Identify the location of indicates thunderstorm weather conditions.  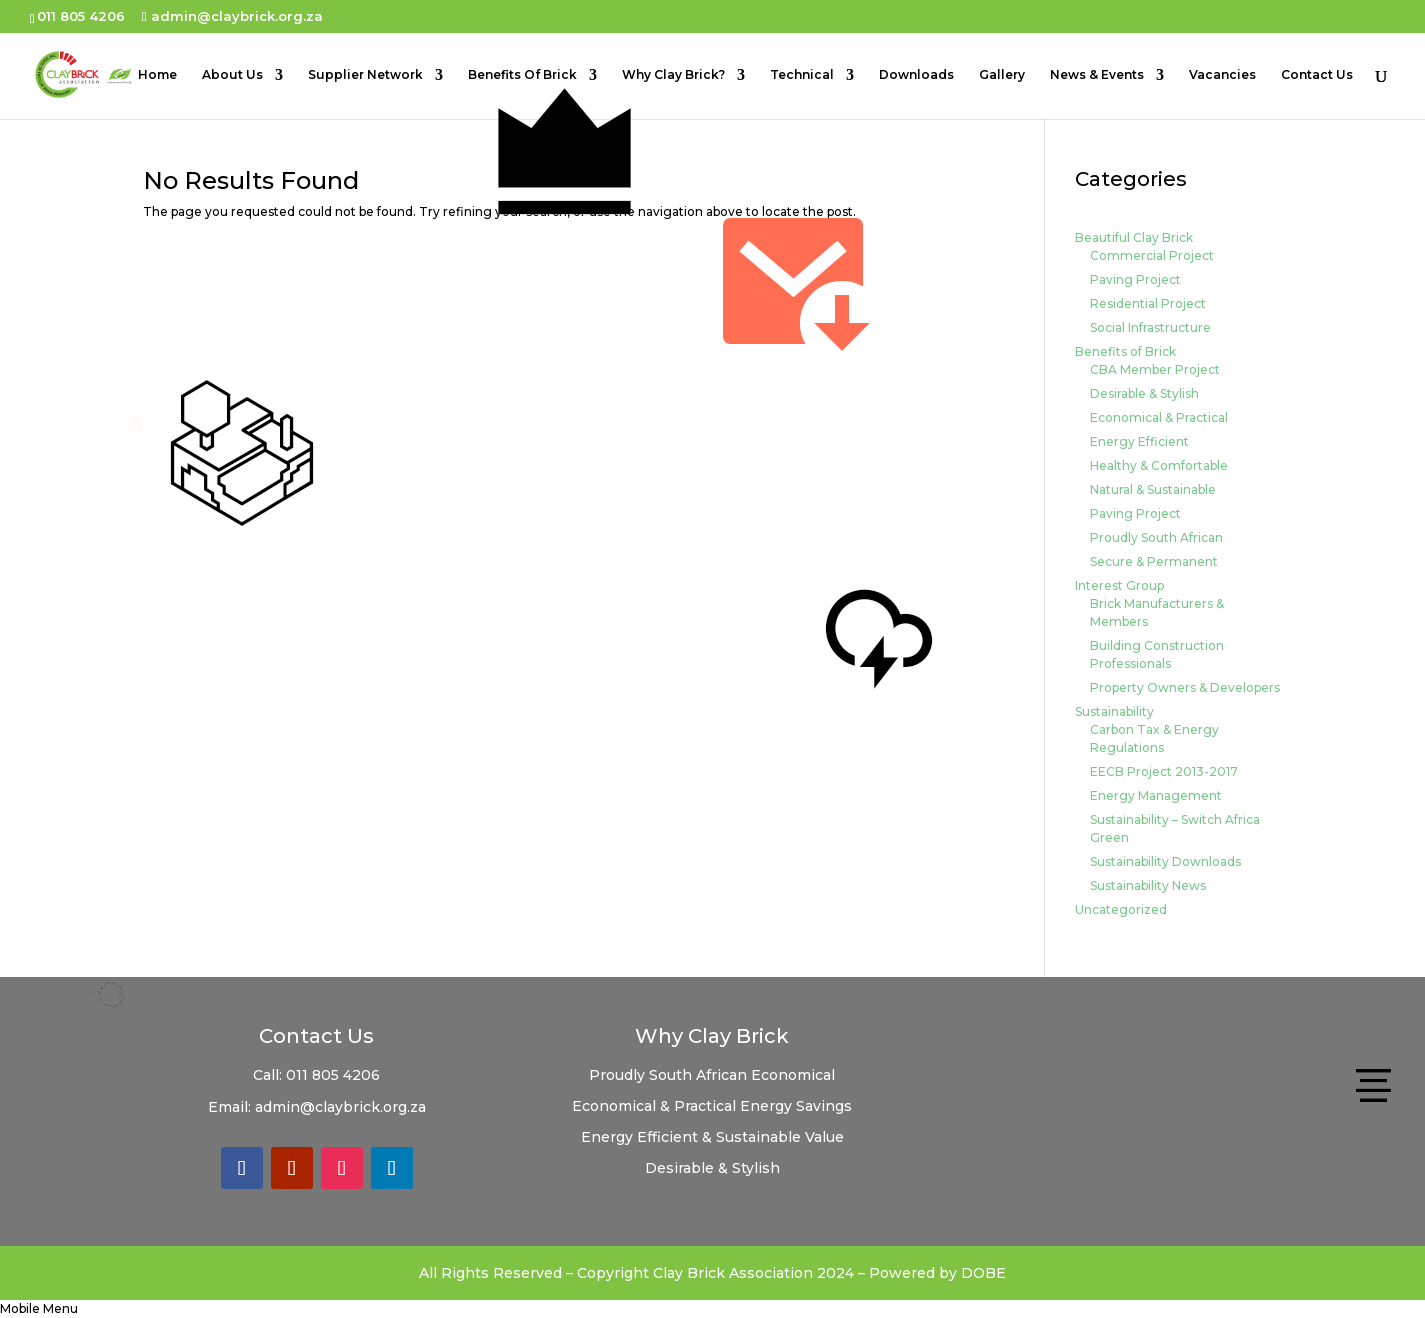
(879, 638).